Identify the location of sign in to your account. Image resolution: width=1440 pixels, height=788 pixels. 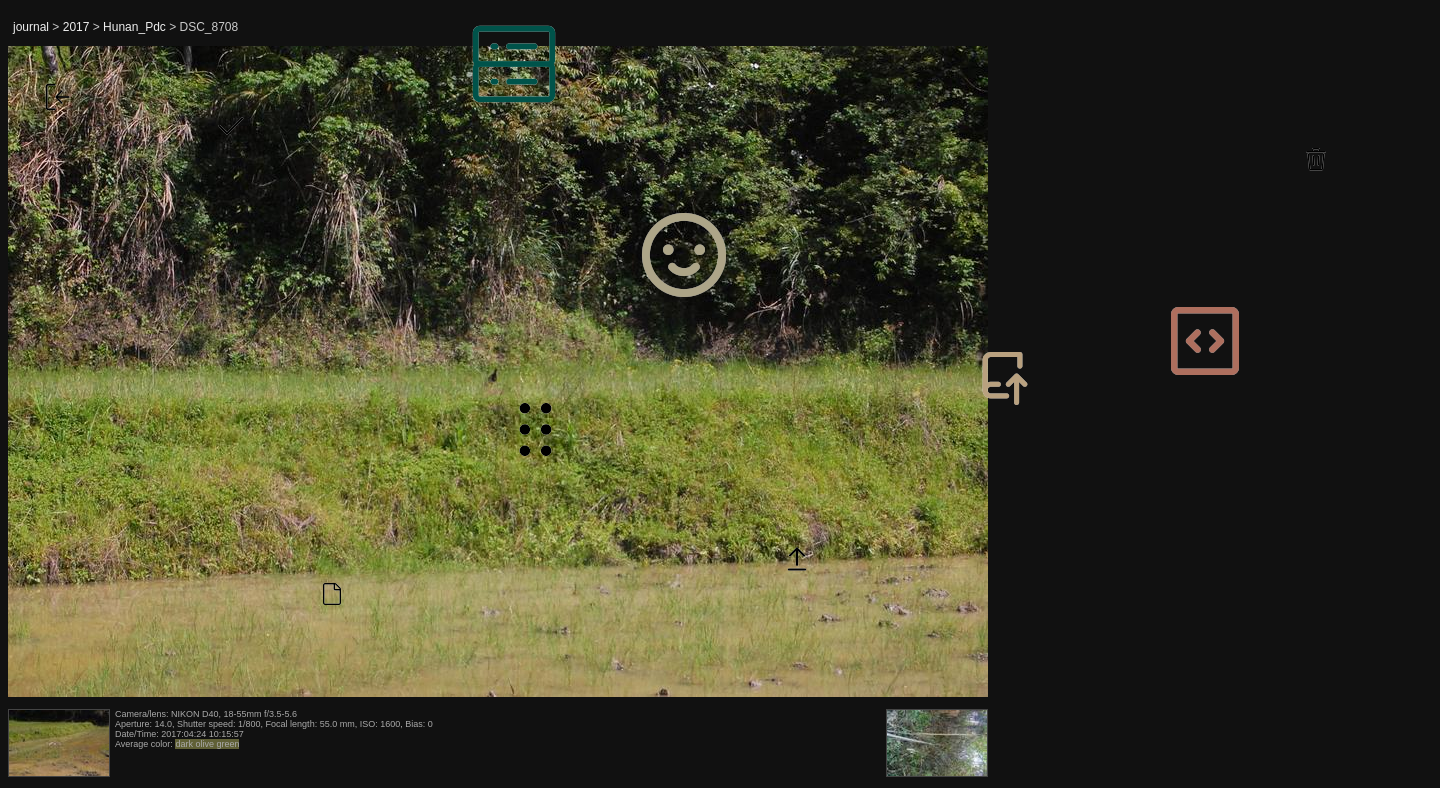
(57, 97).